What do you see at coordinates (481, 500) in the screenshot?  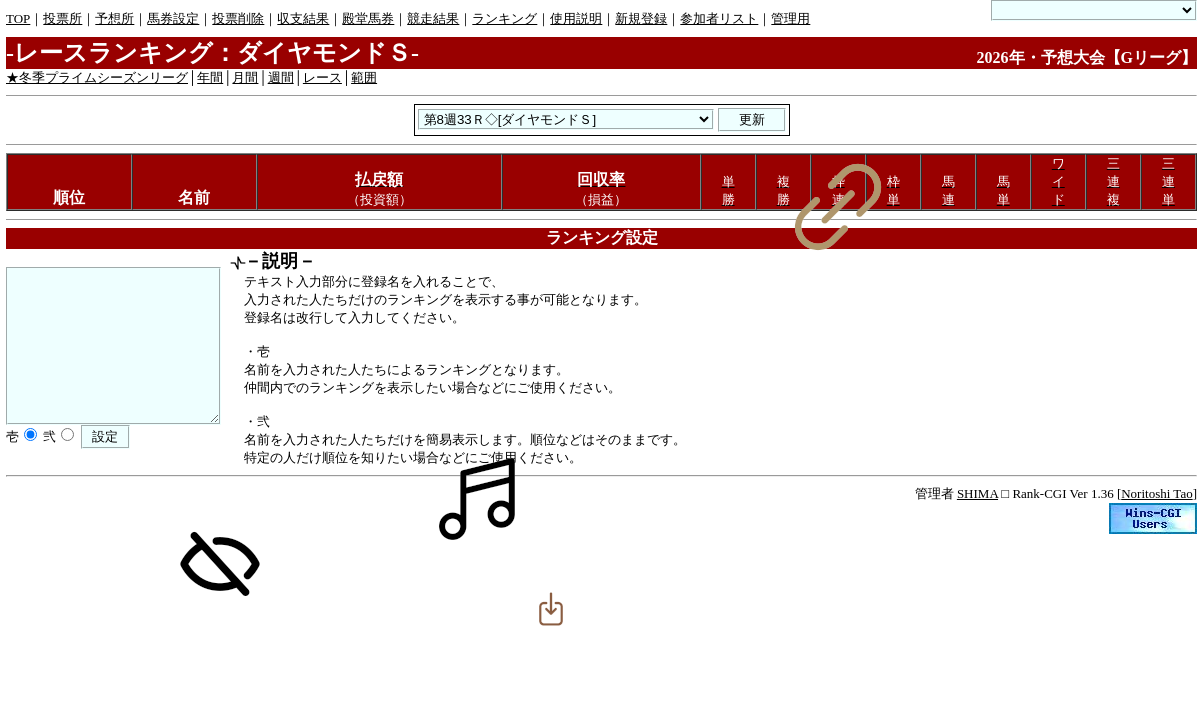 I see `access music library or player` at bounding box center [481, 500].